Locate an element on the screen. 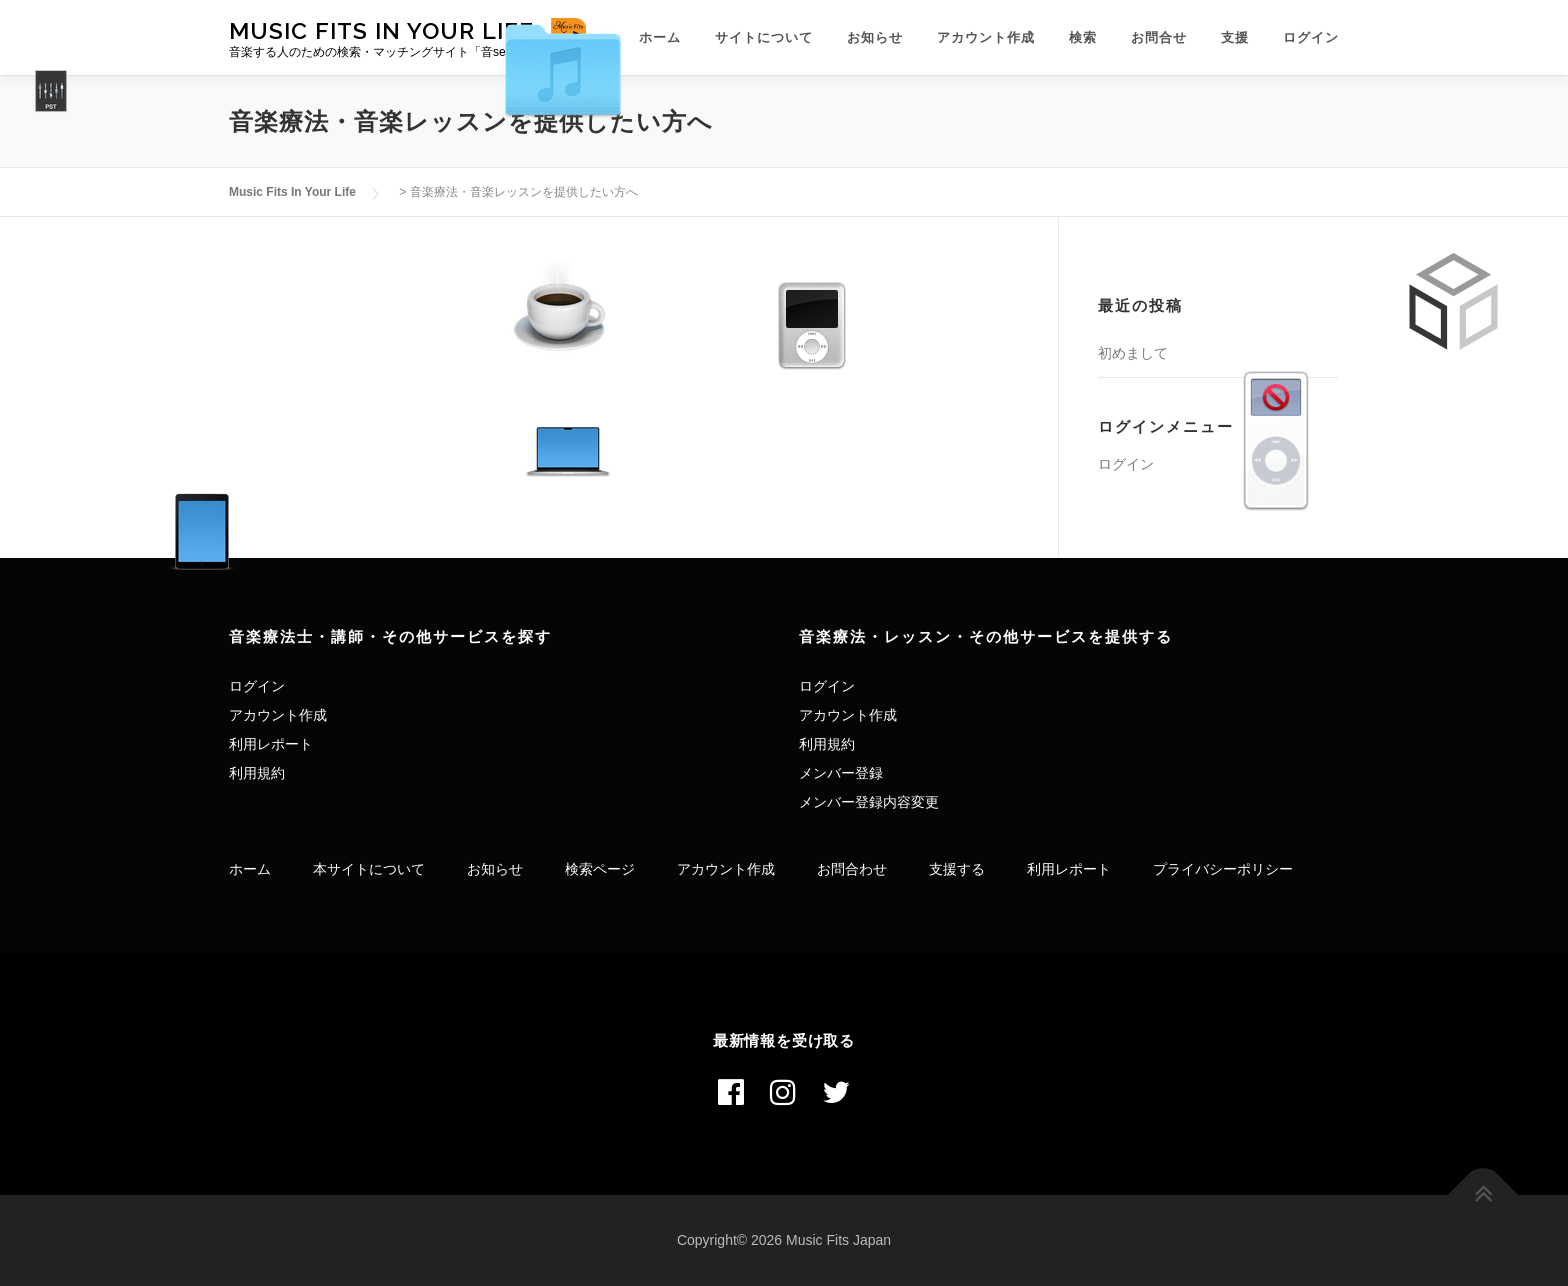  access plugin settings in GarageBand is located at coordinates (51, 92).